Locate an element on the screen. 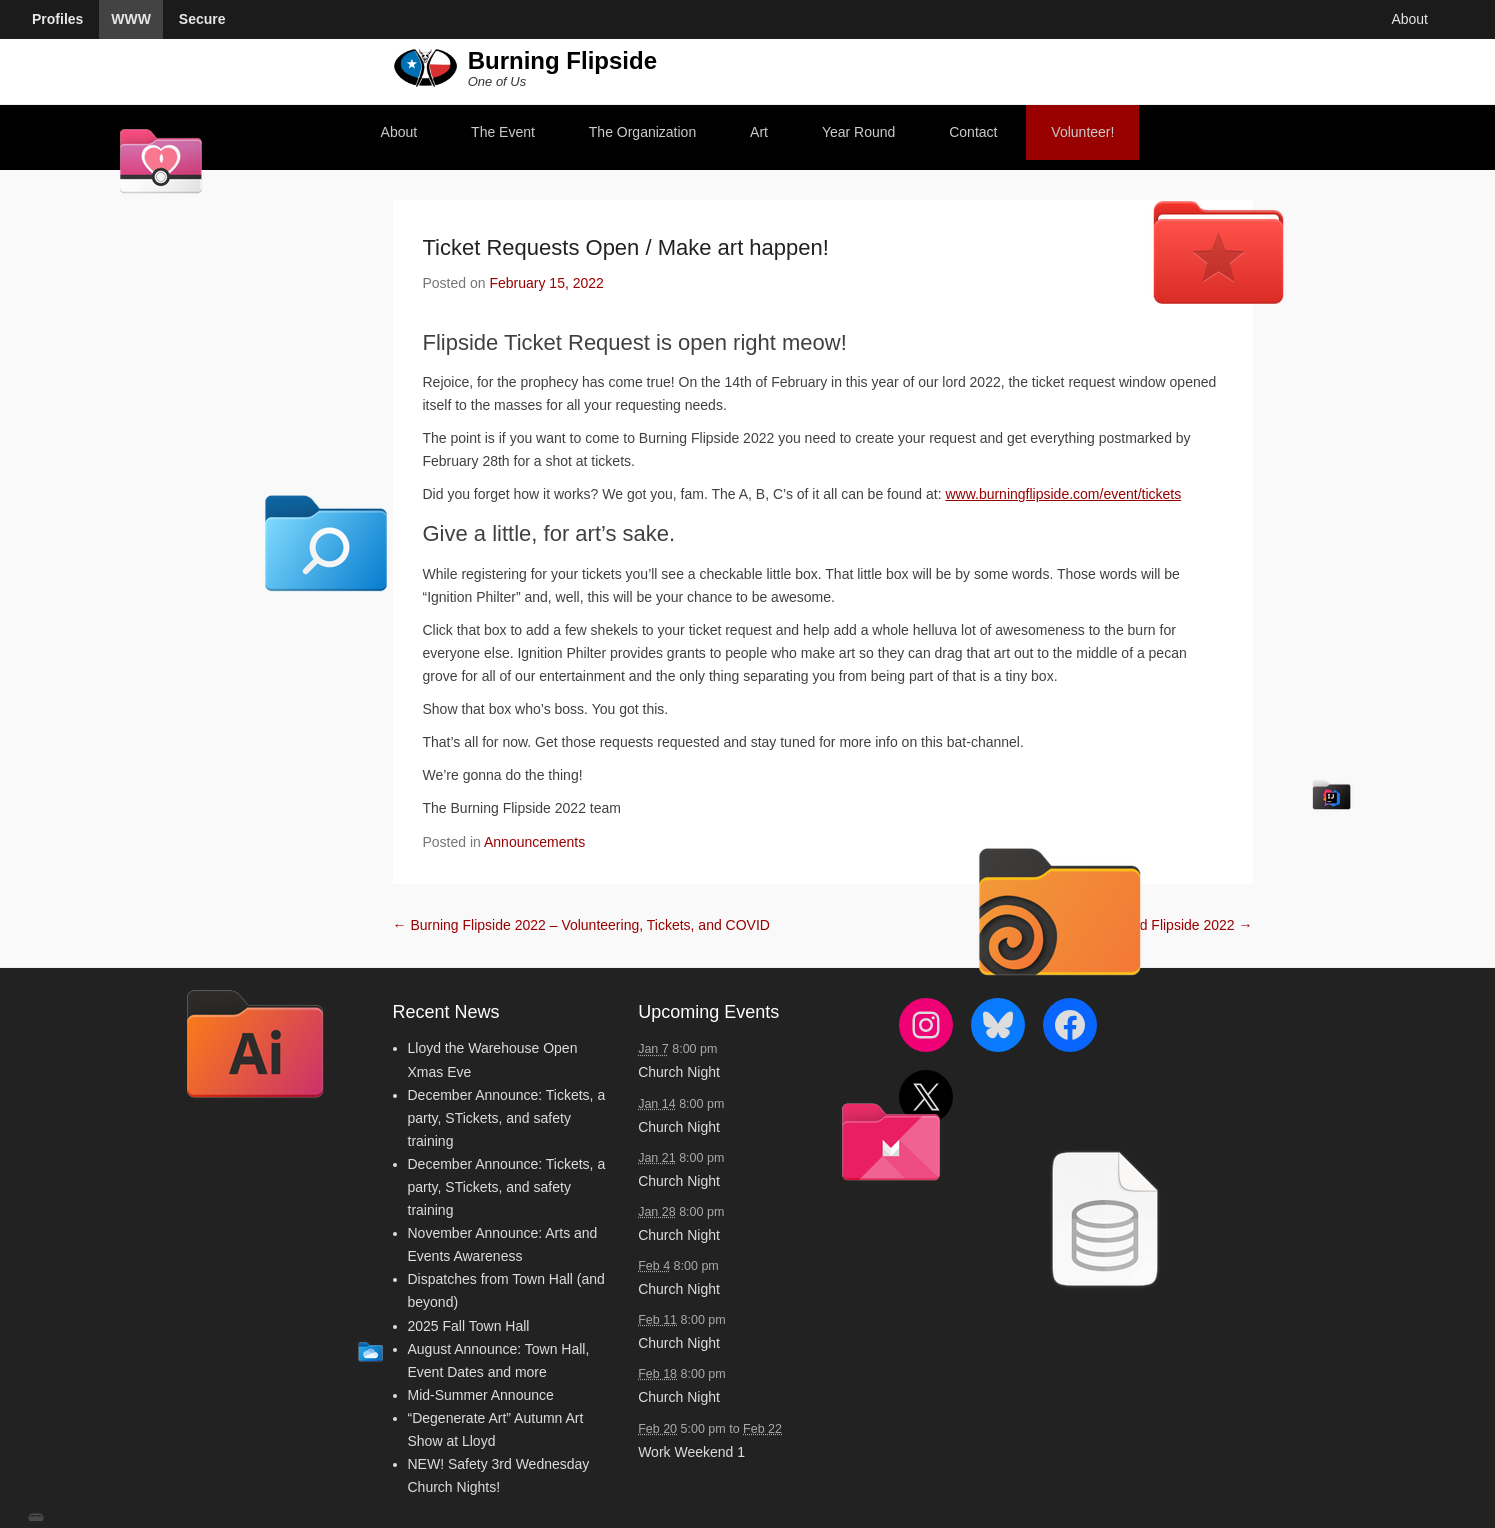  open folder containing Adobe Illustrator files is located at coordinates (254, 1047).